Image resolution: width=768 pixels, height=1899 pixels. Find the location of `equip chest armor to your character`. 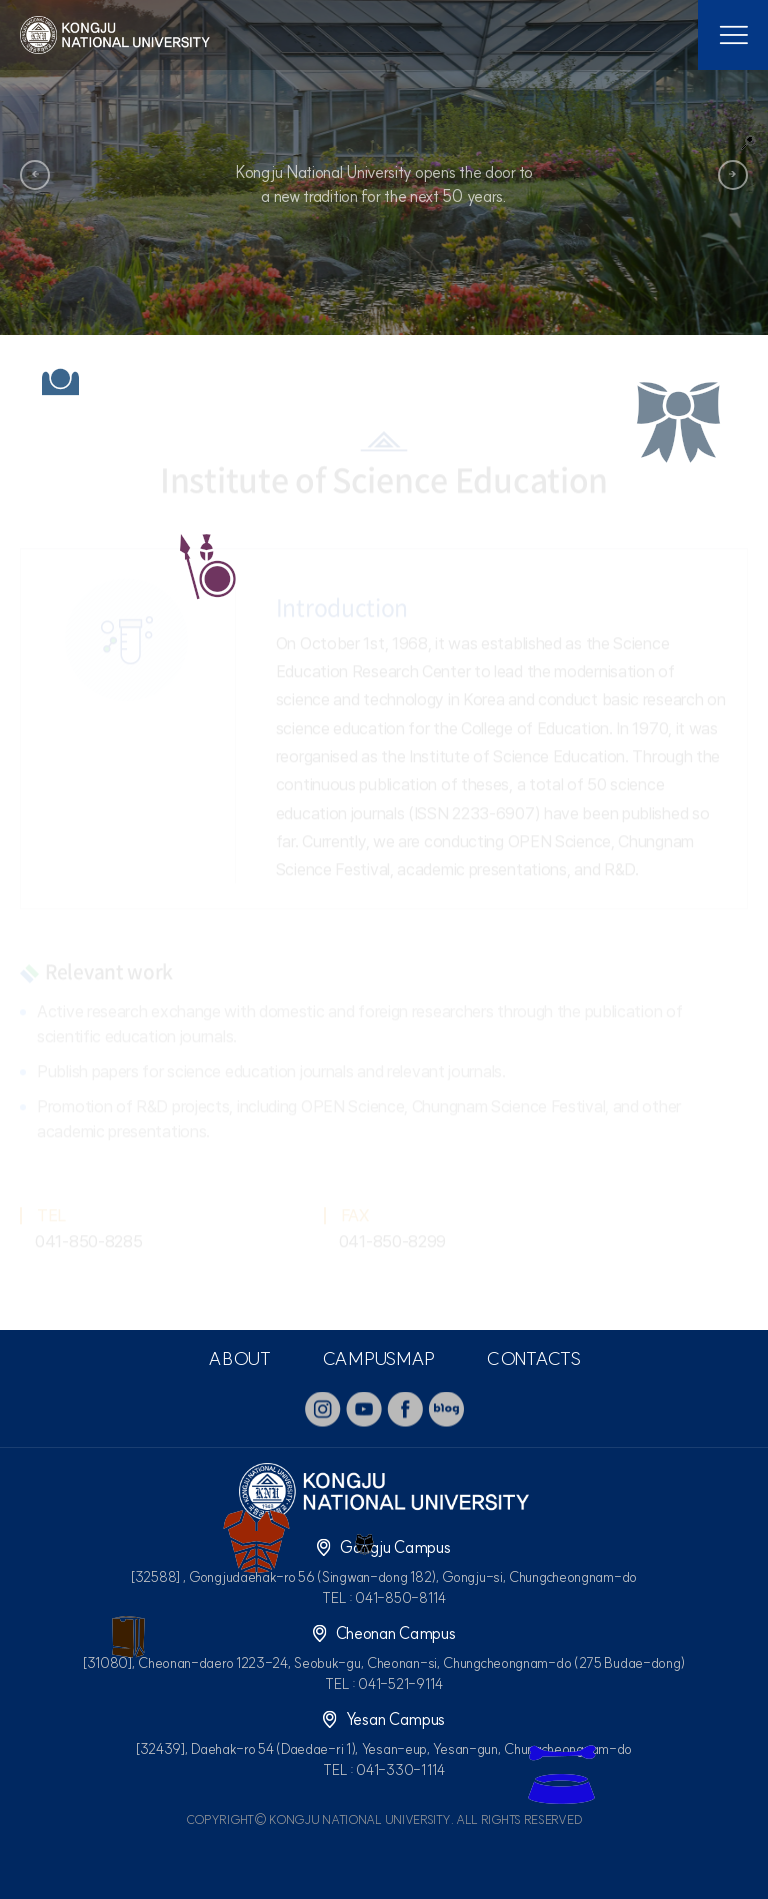

equip chest armor to your character is located at coordinates (364, 1544).